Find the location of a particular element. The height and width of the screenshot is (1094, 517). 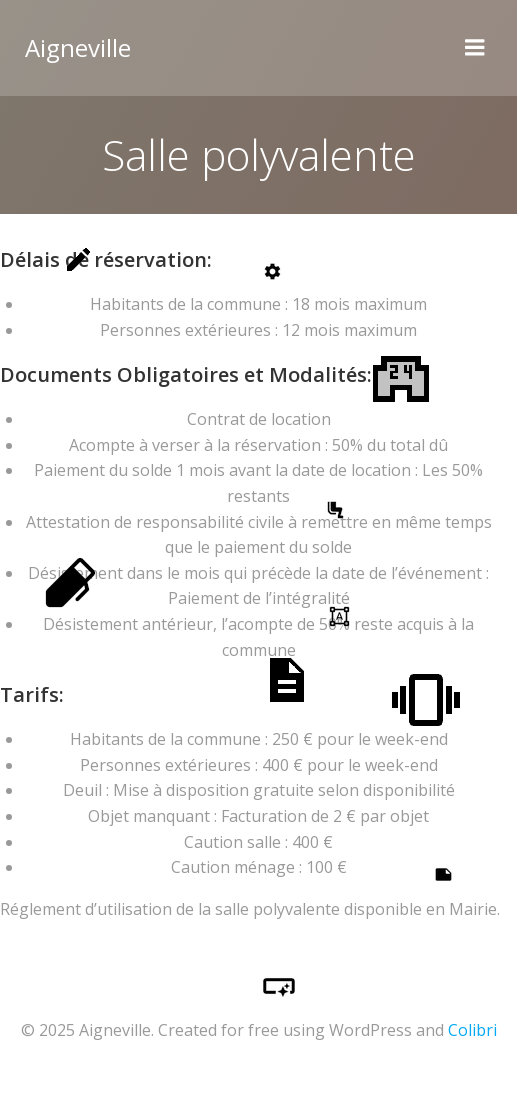

access app or system settings is located at coordinates (272, 271).